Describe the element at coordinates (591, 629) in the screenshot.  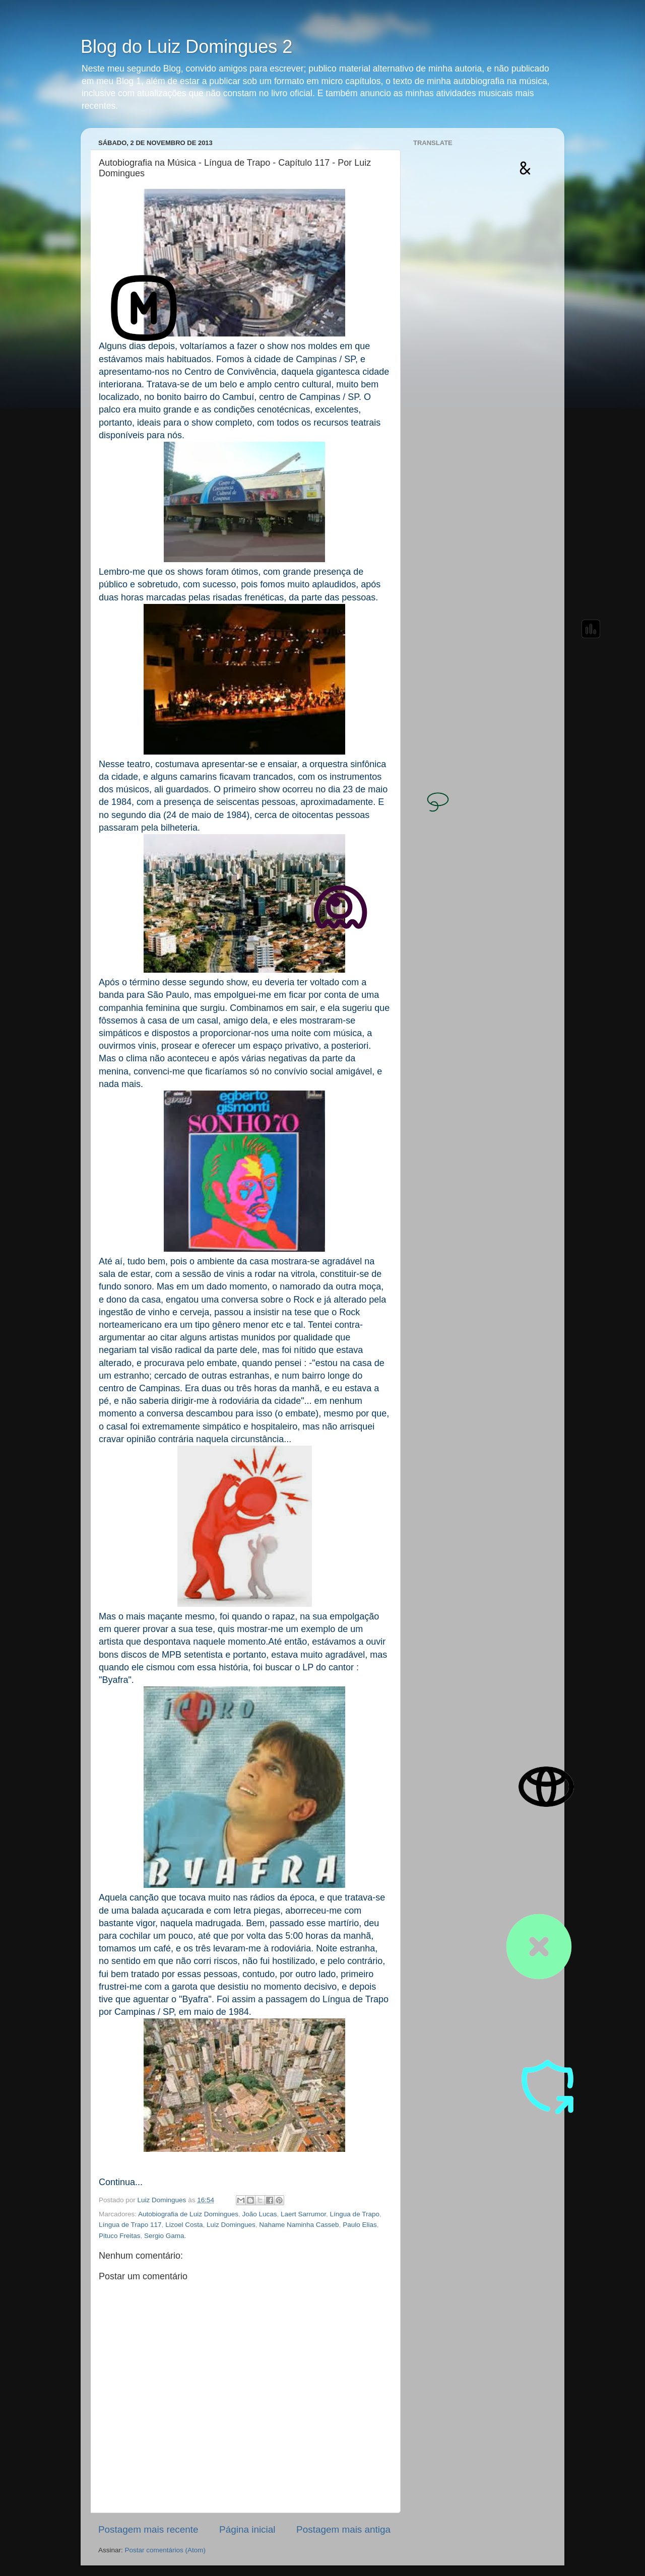
I see `view poll results` at that location.